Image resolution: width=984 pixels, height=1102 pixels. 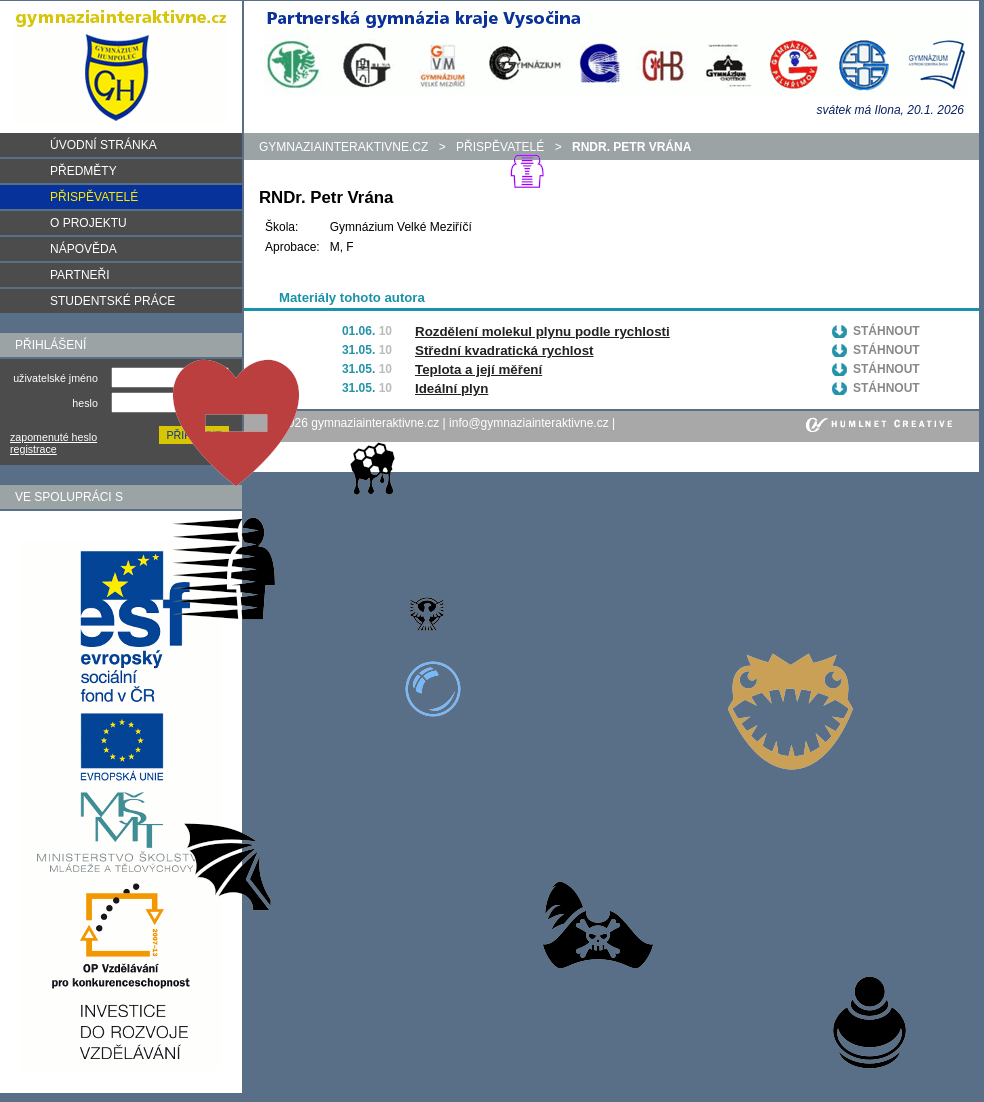 I want to click on remove from favorites, so click(x=236, y=423).